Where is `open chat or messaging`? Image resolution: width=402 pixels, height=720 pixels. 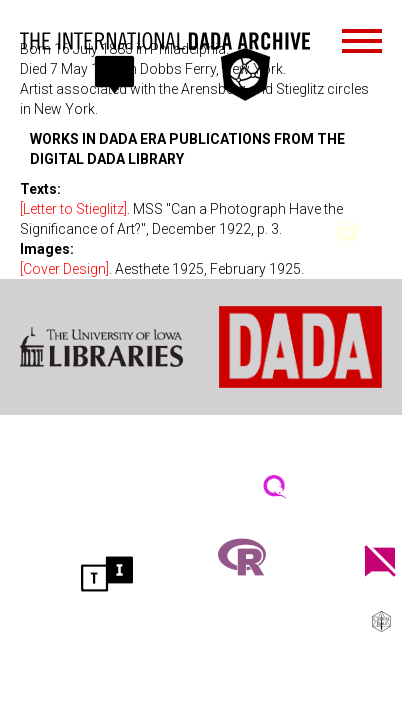
open chat or messaging is located at coordinates (114, 73).